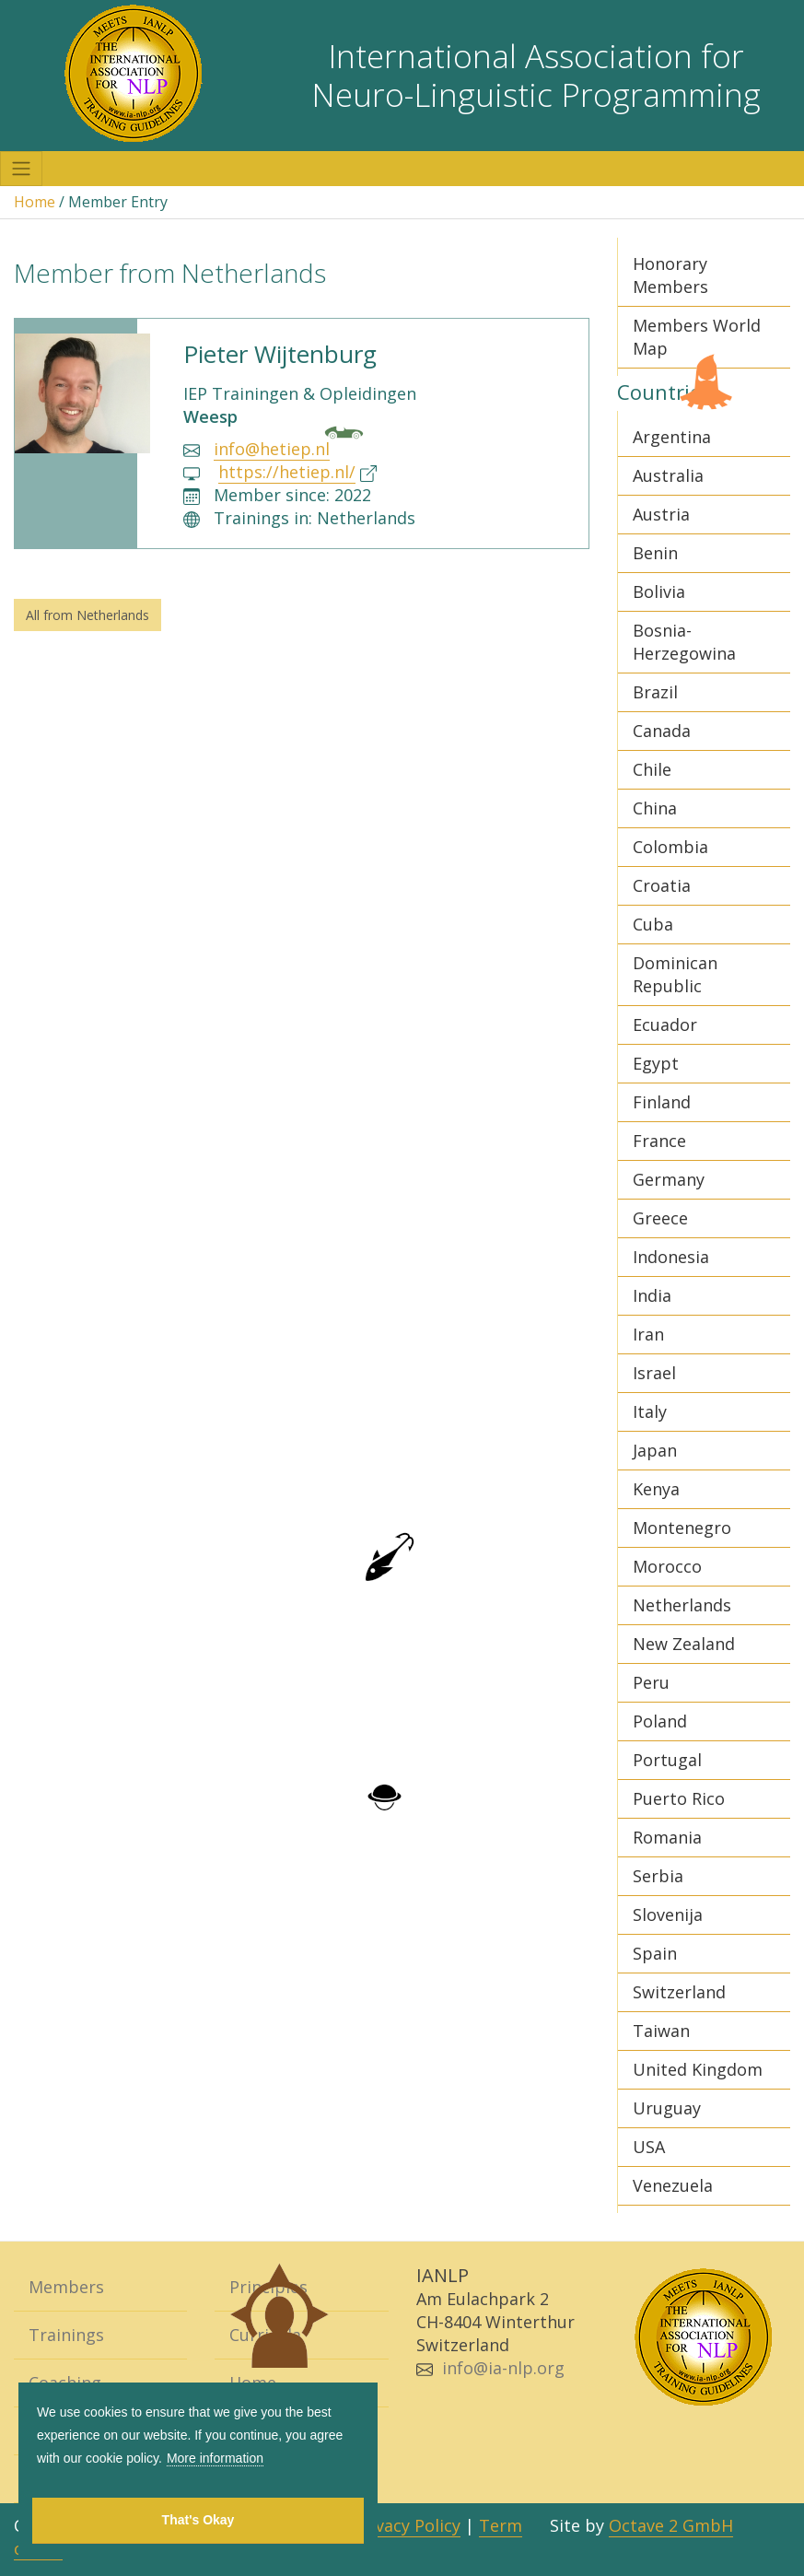 The height and width of the screenshot is (2576, 804). I want to click on access racing or car-themed games, so click(344, 432).